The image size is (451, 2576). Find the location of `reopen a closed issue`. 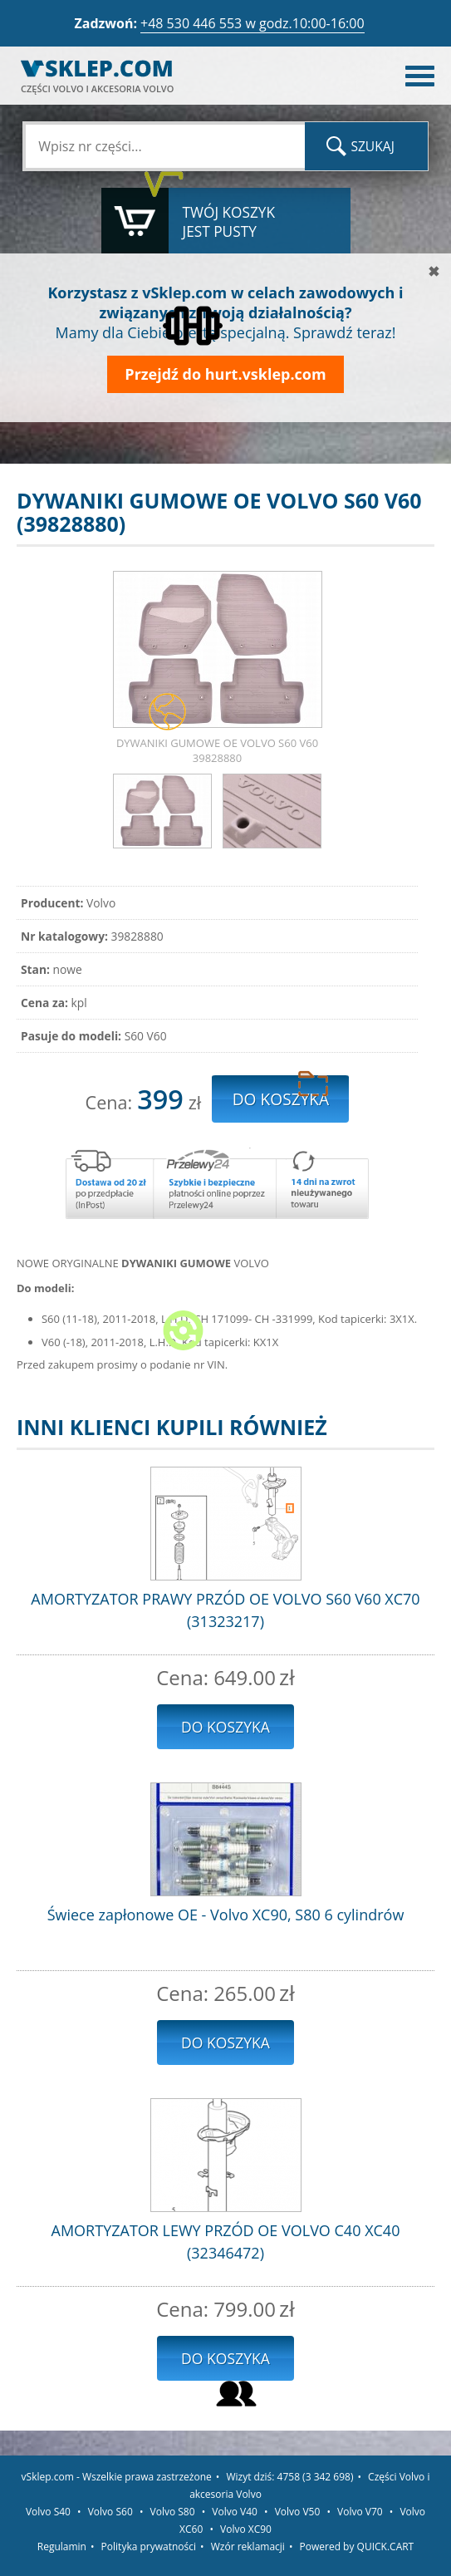

reopen a closed issue is located at coordinates (183, 1330).